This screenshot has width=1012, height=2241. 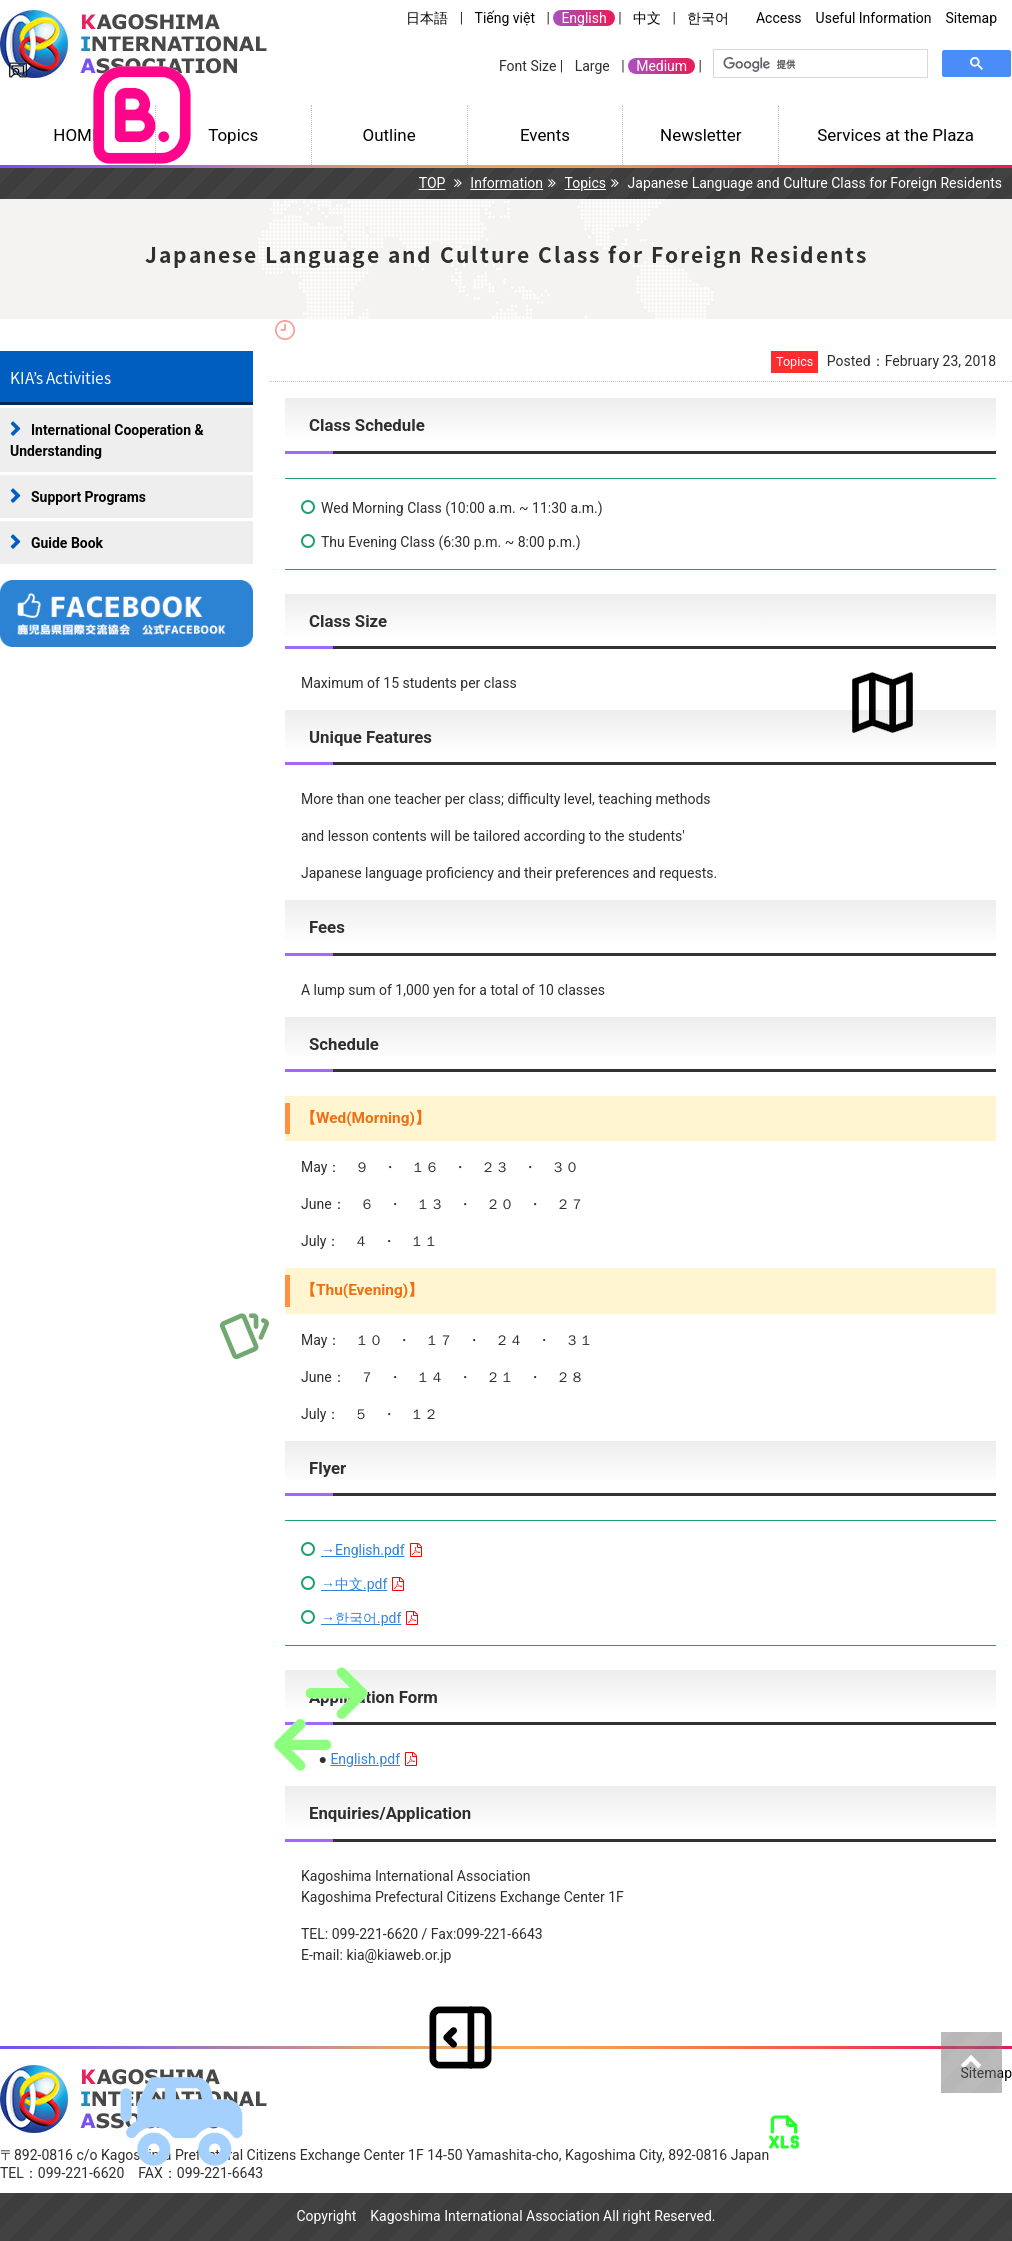 What do you see at coordinates (142, 115) in the screenshot?
I see `visit booking.com` at bounding box center [142, 115].